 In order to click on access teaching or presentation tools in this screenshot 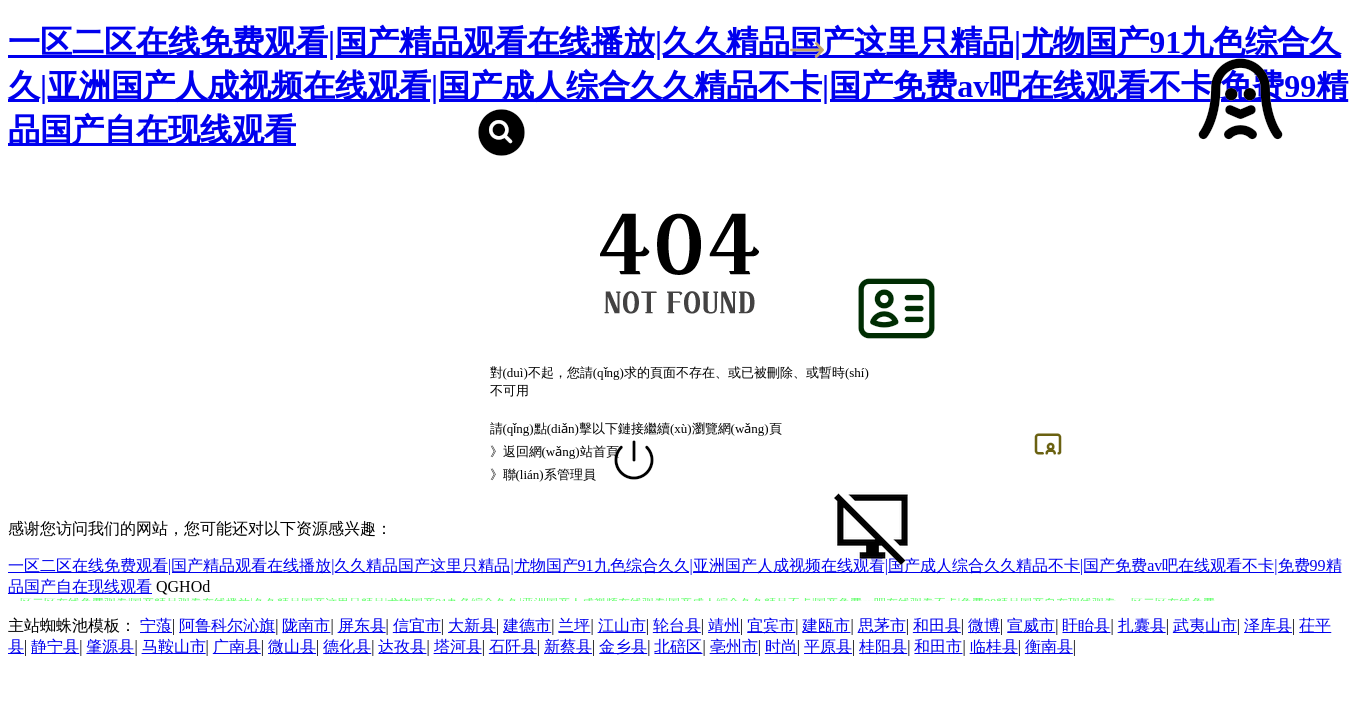, I will do `click(1048, 444)`.